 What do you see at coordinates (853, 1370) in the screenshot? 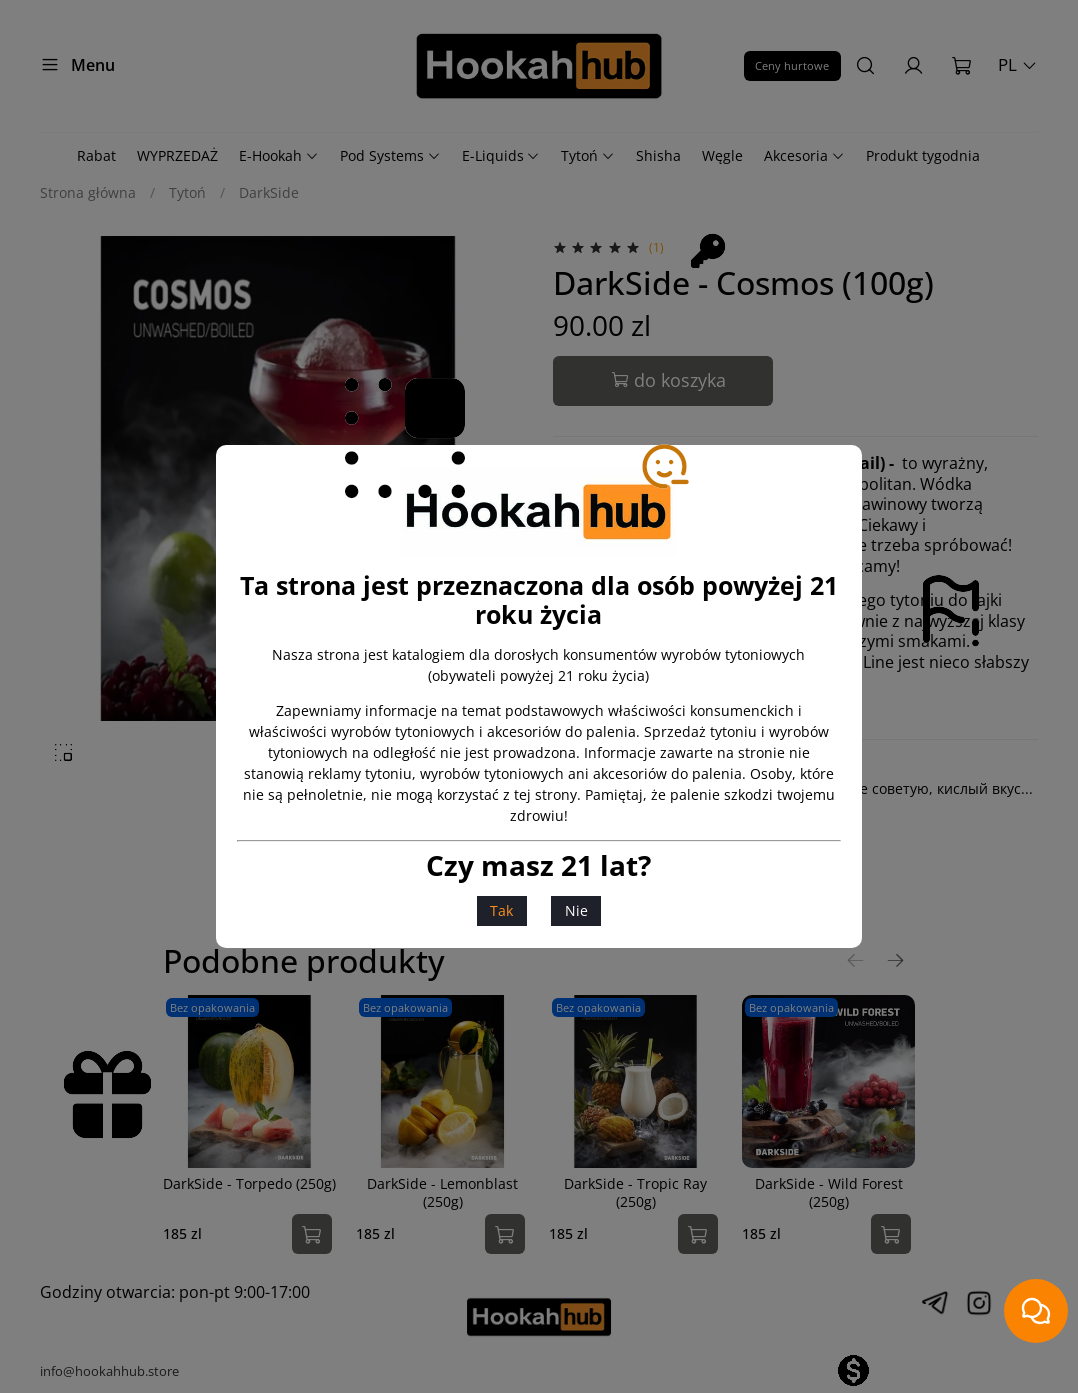
I see `view earnings or account balance` at bounding box center [853, 1370].